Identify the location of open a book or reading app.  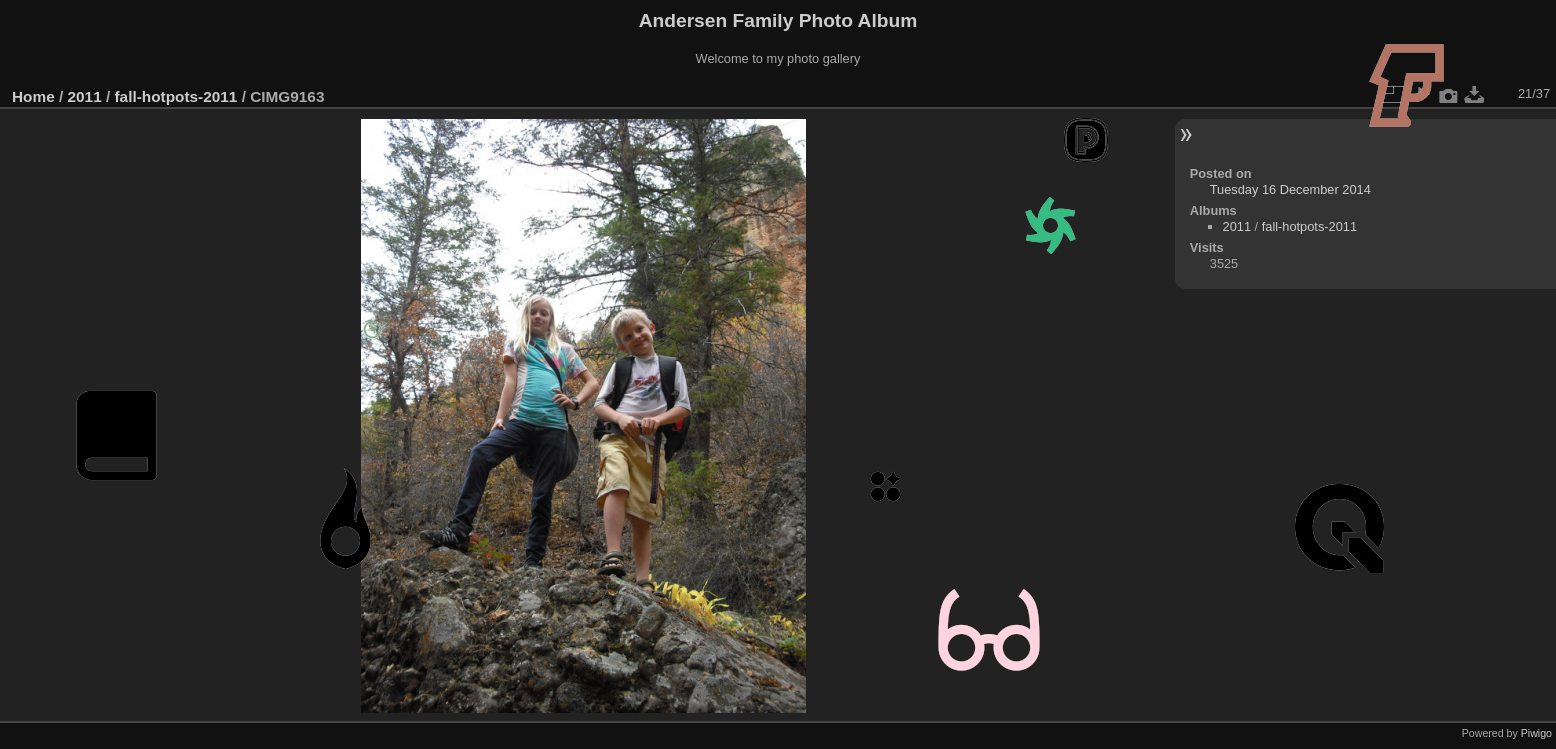
(116, 435).